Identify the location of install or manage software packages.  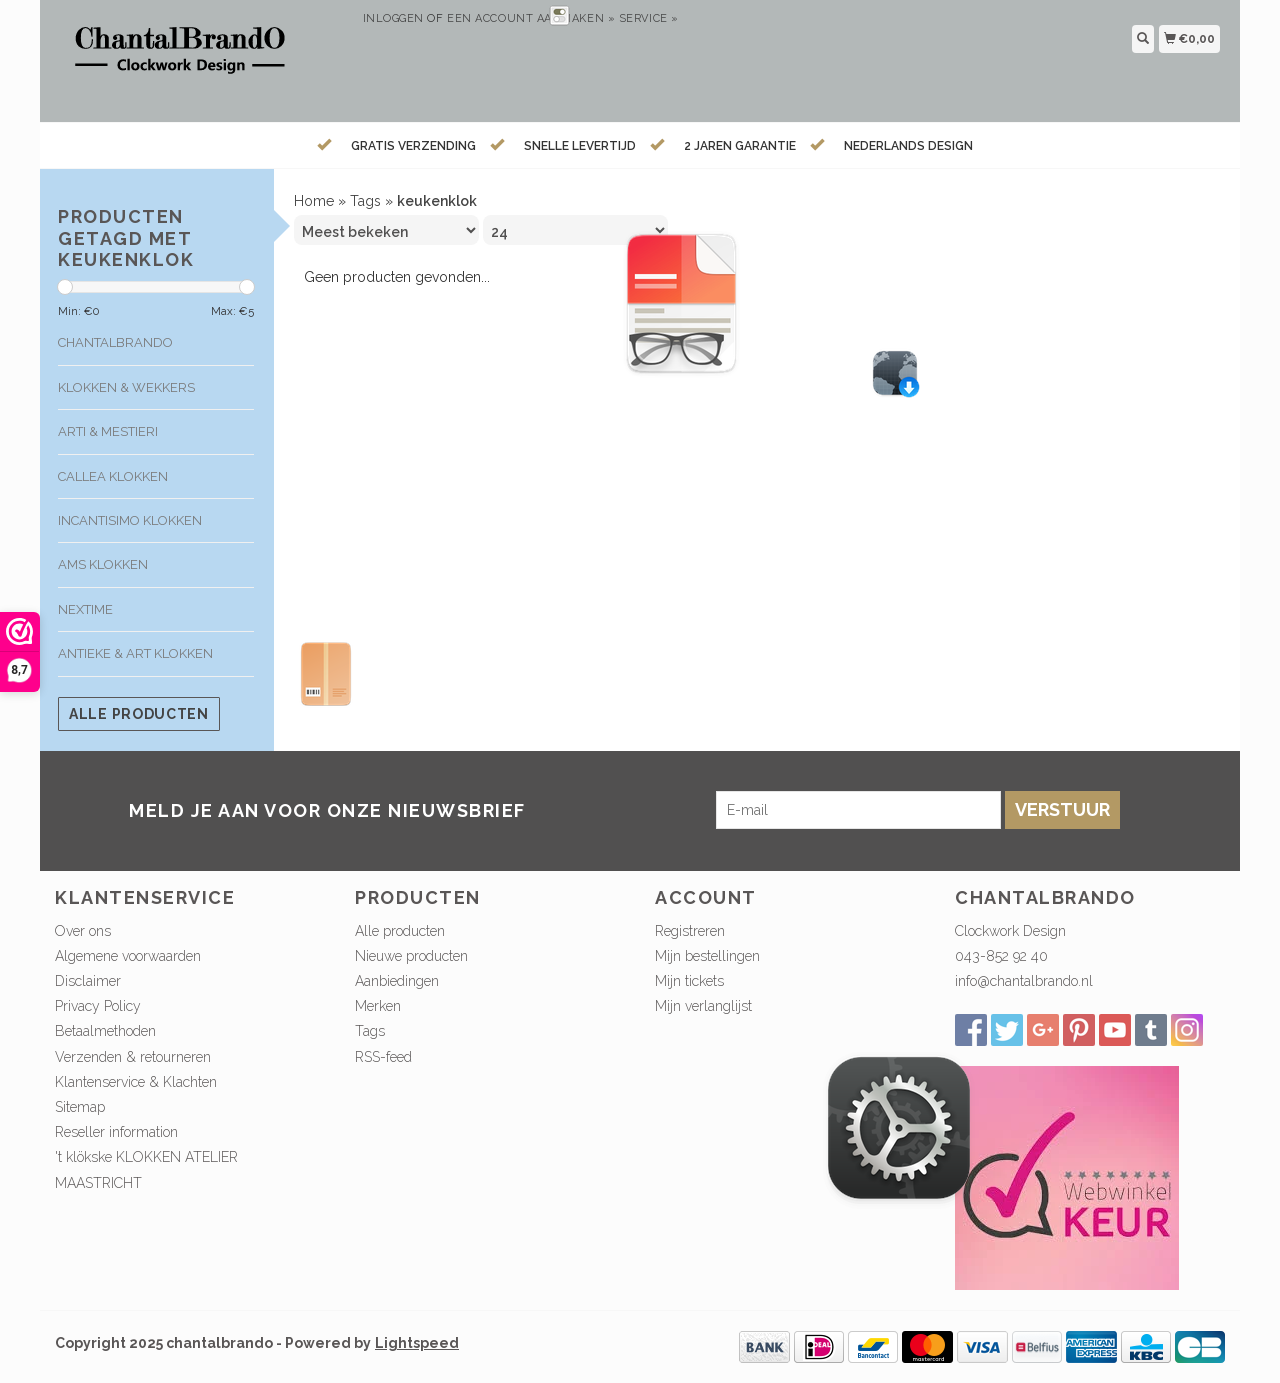
(326, 674).